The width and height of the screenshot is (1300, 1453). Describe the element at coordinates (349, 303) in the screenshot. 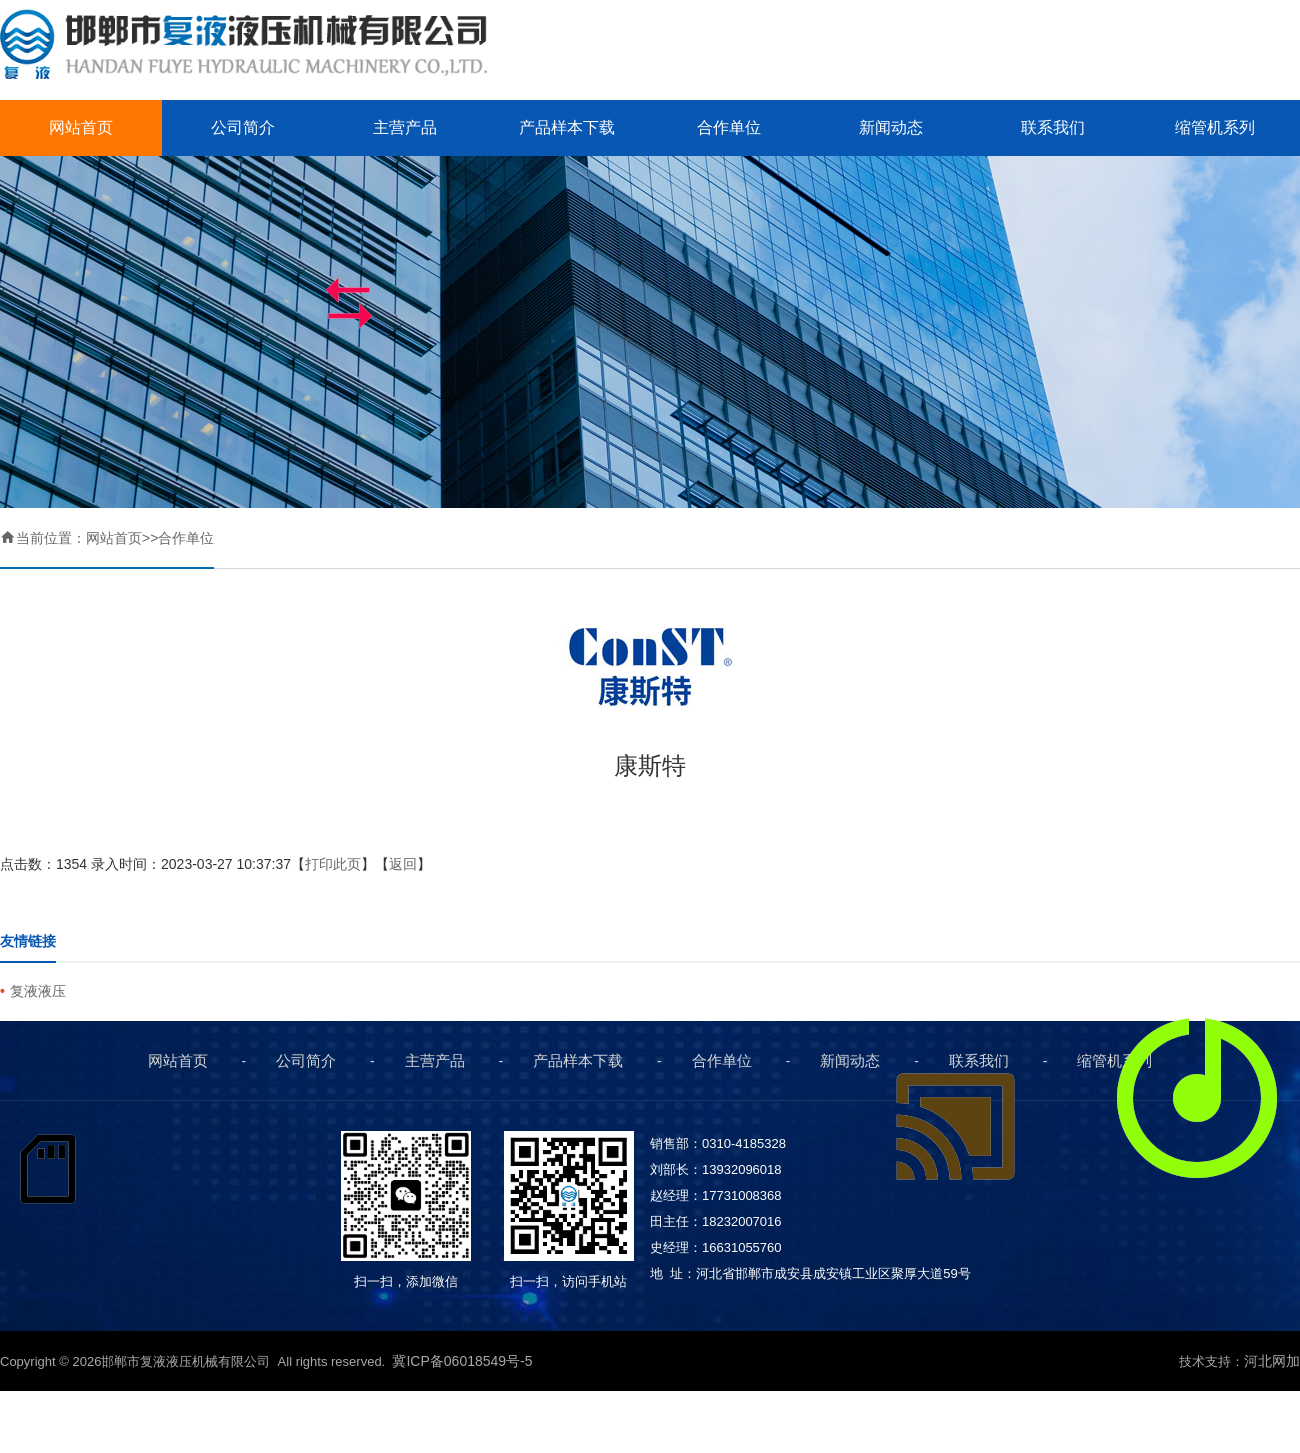

I see `switch or swap between two items` at that location.